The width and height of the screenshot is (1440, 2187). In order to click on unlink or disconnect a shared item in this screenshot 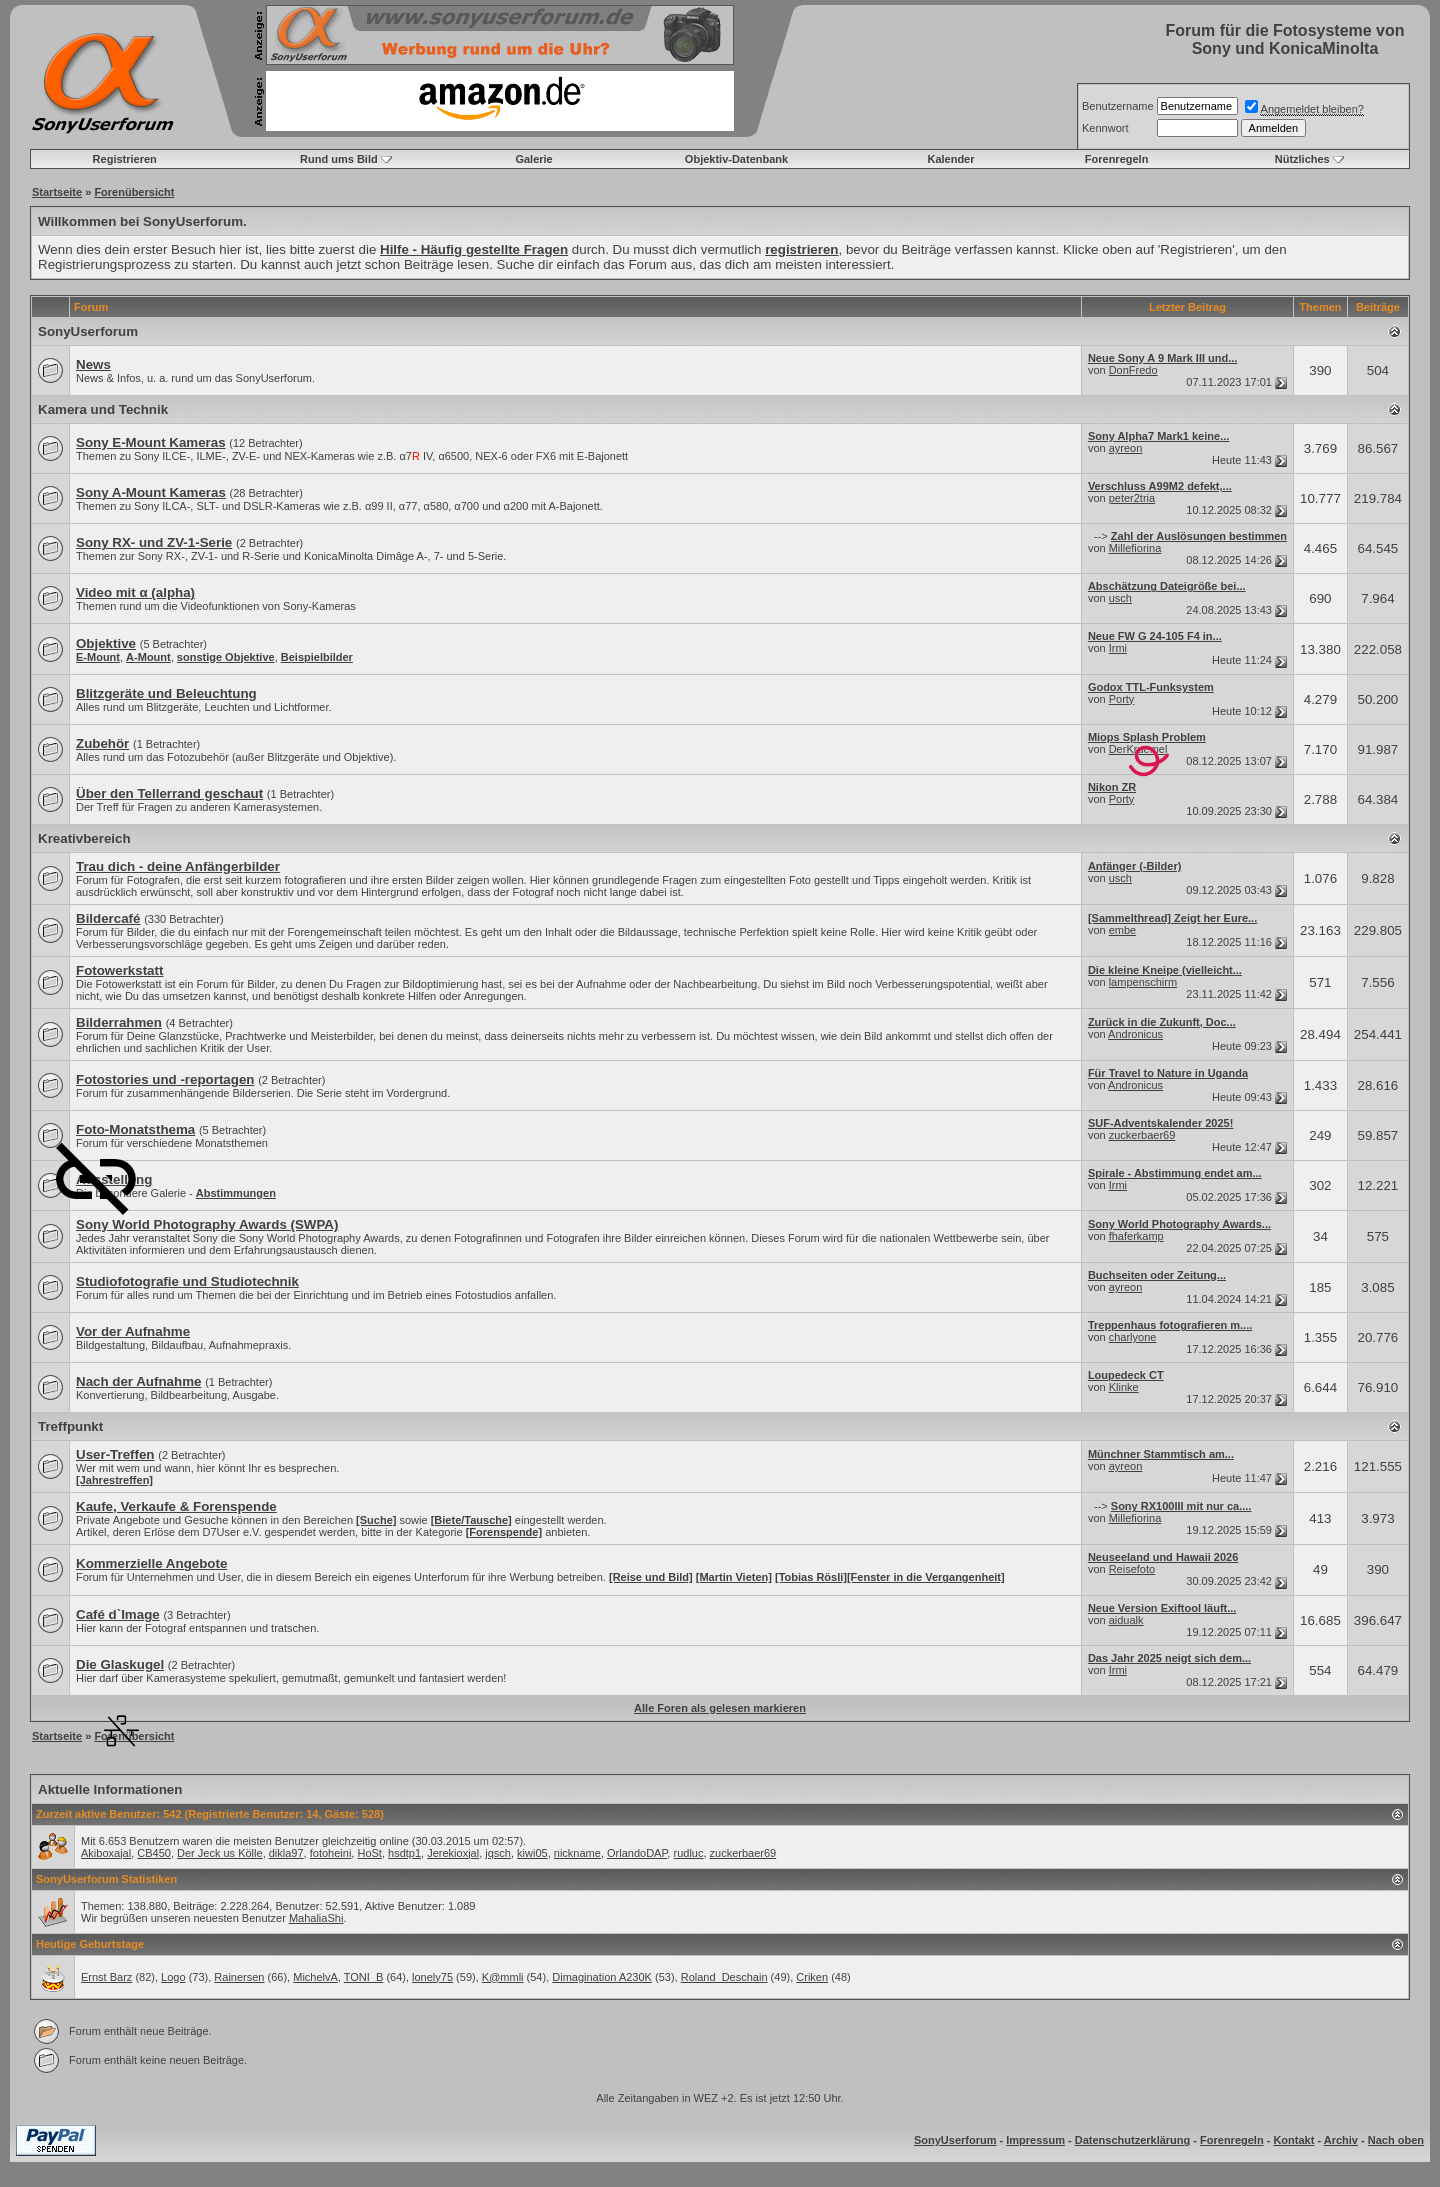, I will do `click(96, 1179)`.